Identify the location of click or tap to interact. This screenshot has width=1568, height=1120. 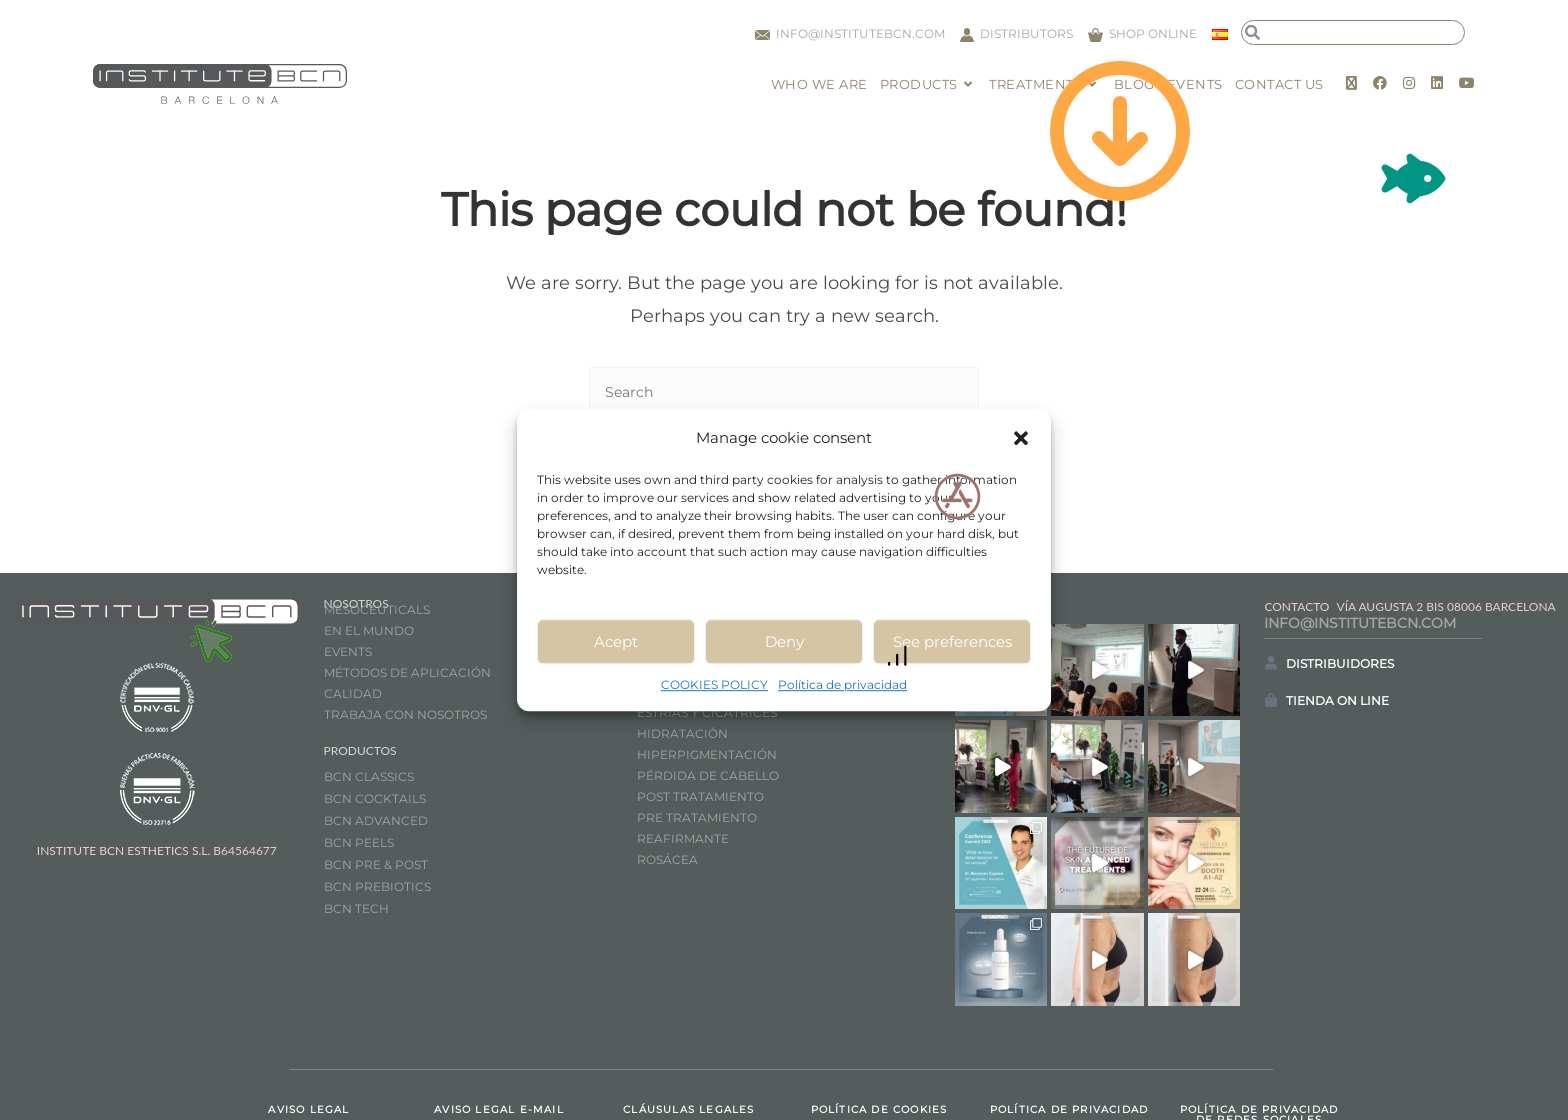
(213, 643).